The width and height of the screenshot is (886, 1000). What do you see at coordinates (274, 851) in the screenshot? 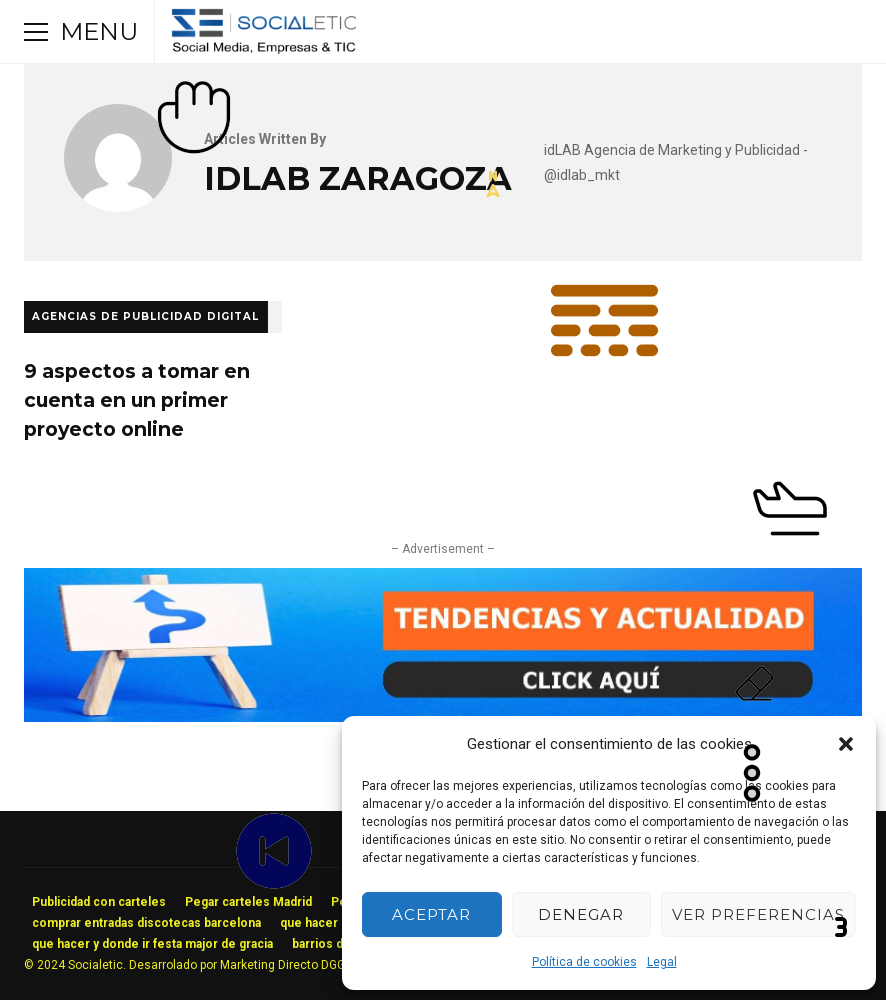
I see `skip to previous track` at bounding box center [274, 851].